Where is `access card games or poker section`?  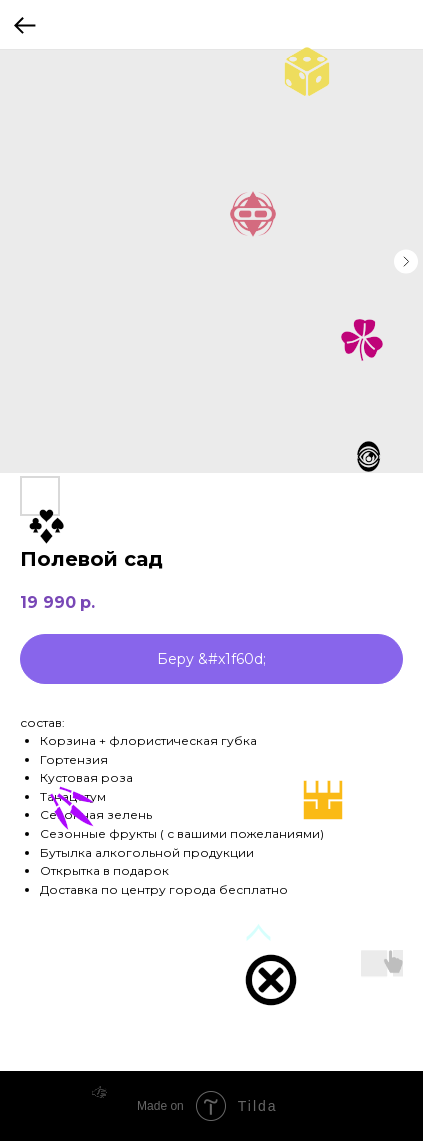 access card games or poker section is located at coordinates (46, 526).